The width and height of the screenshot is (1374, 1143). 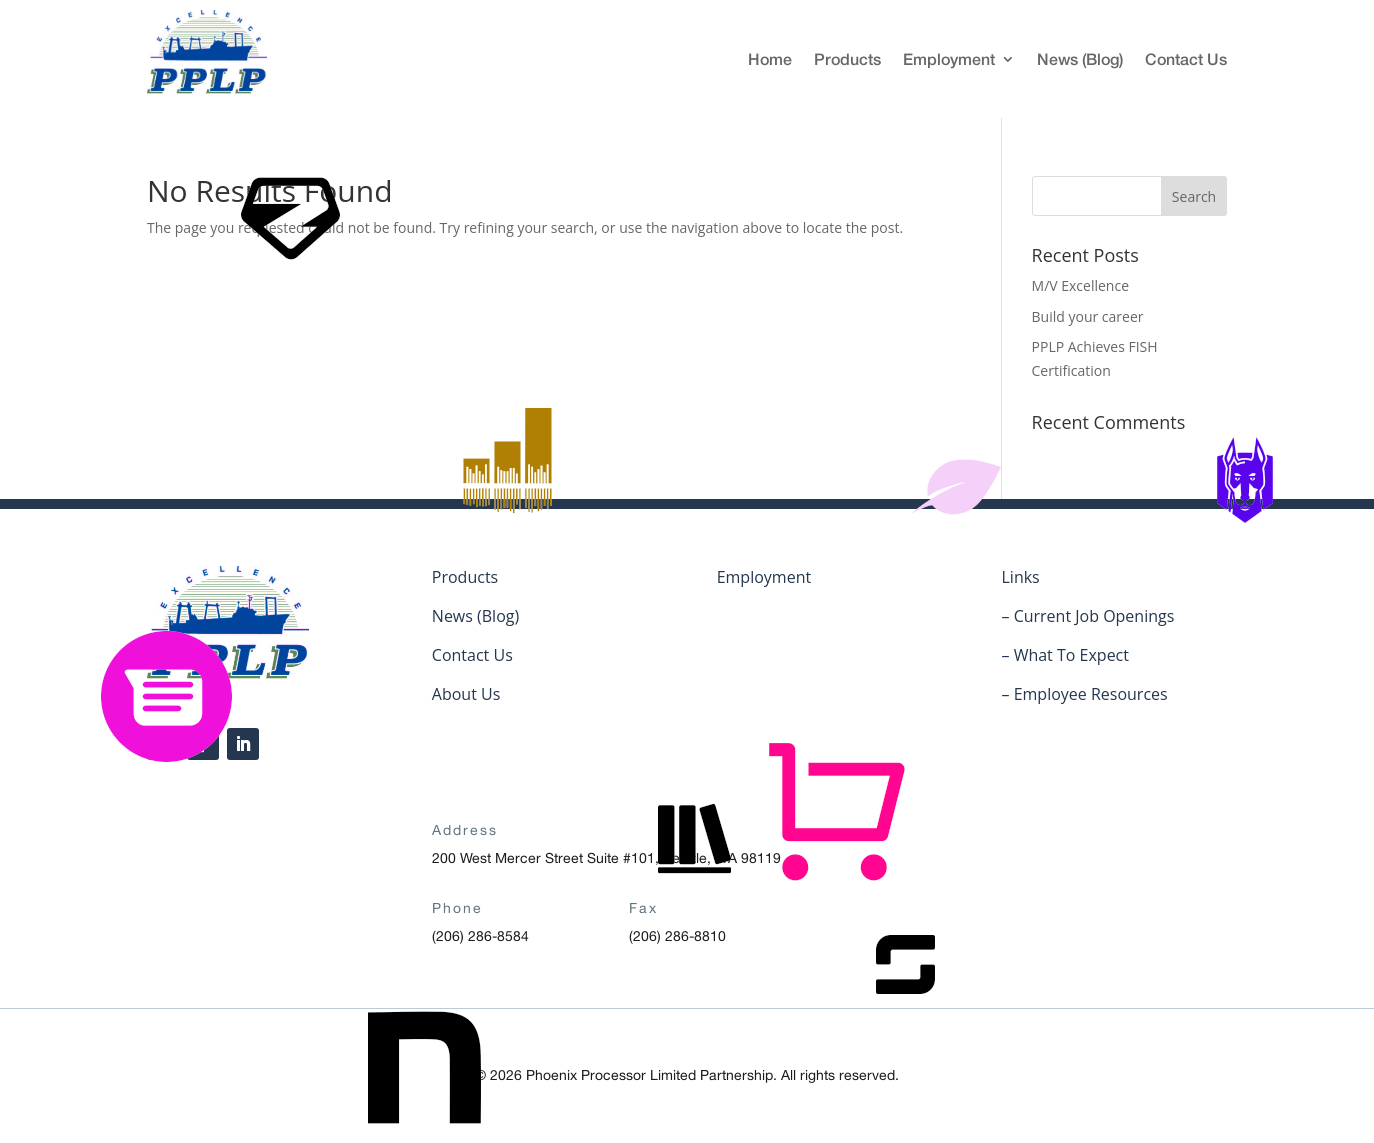 What do you see at coordinates (507, 460) in the screenshot?
I see `open soundcharts music analytics platform` at bounding box center [507, 460].